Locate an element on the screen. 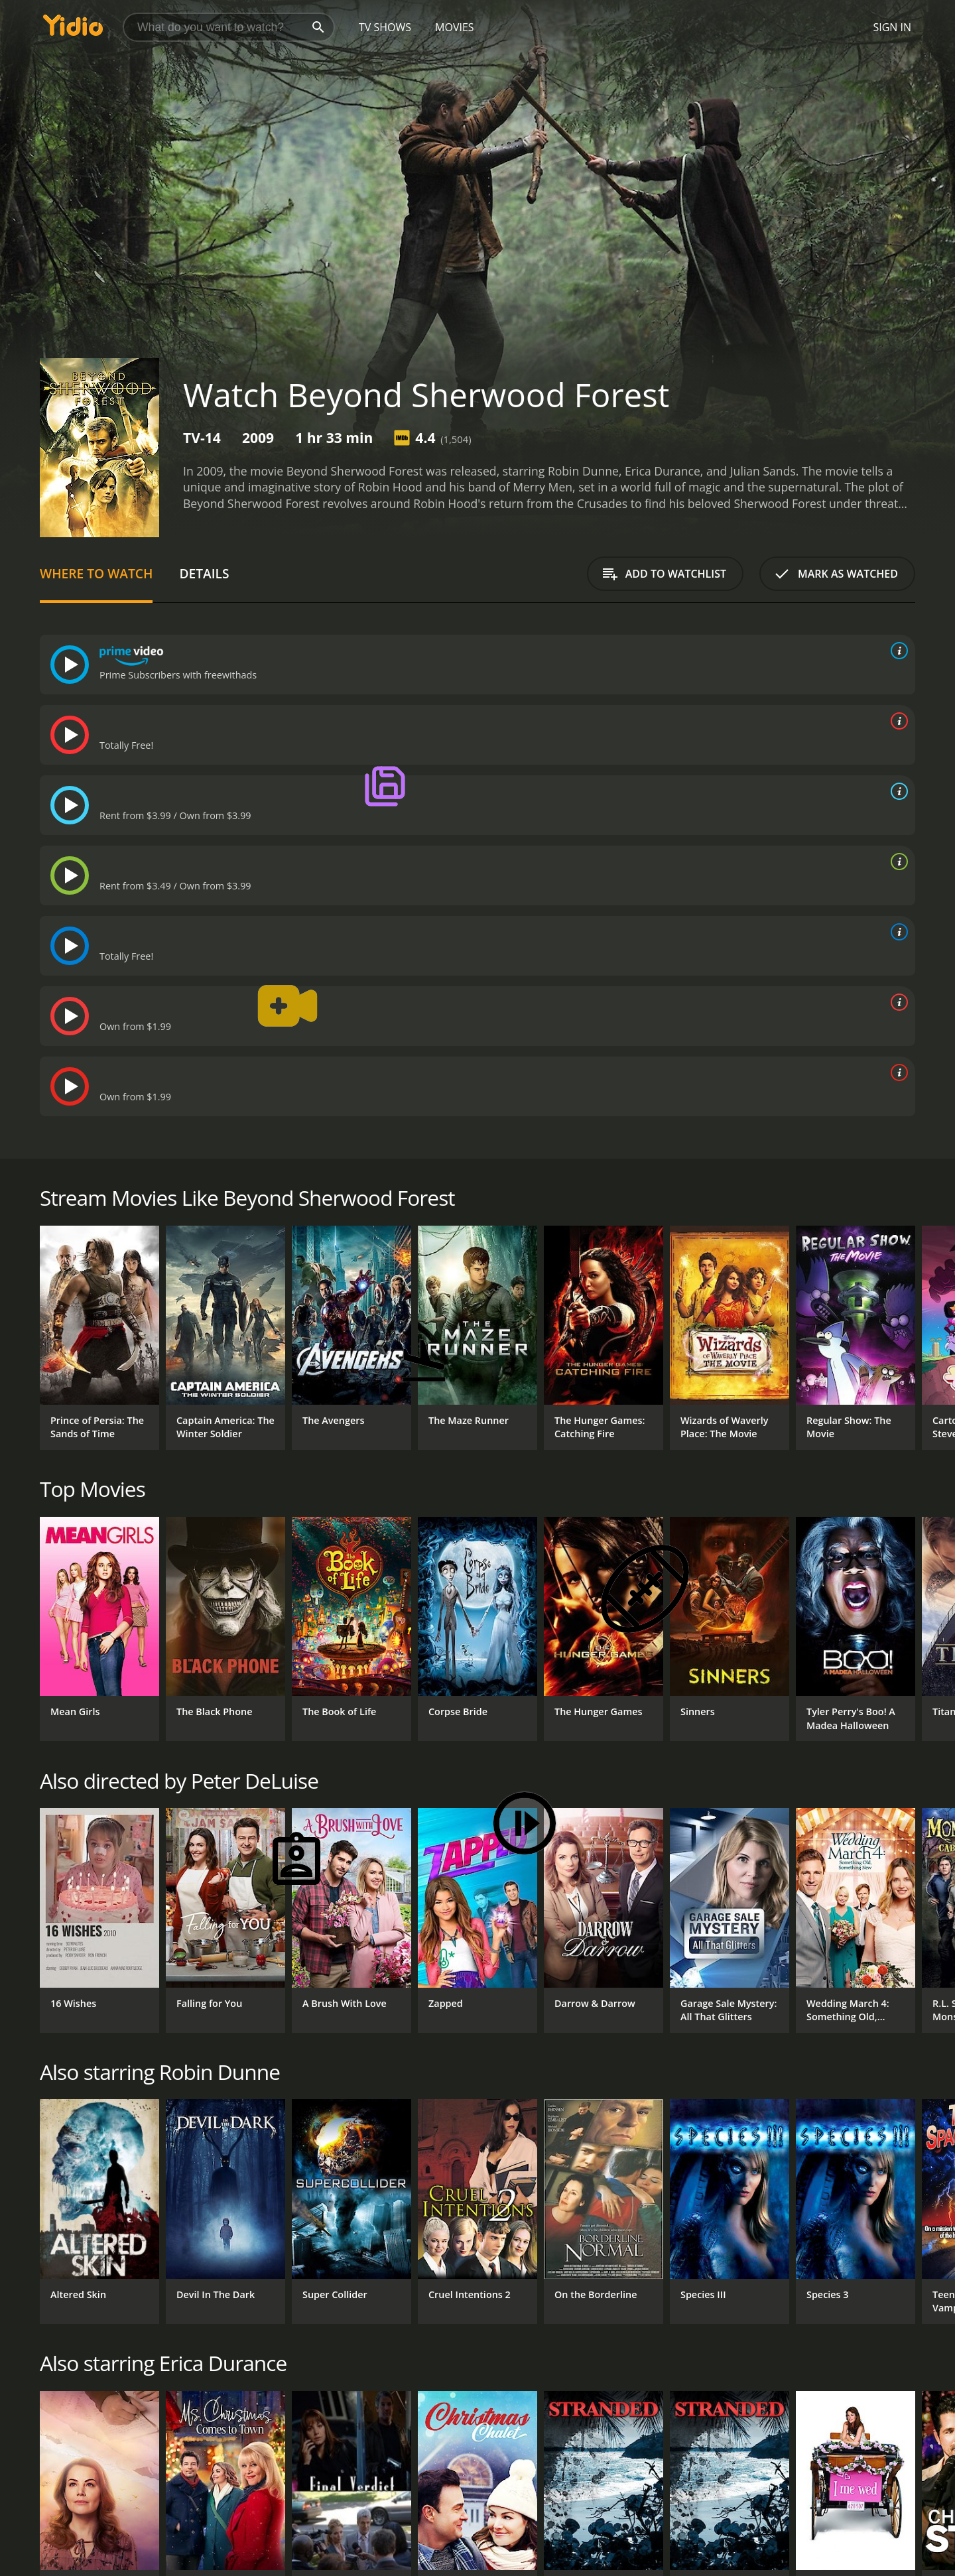 This screenshot has width=955, height=2576. indicates an arriving flight is located at coordinates (424, 1361).